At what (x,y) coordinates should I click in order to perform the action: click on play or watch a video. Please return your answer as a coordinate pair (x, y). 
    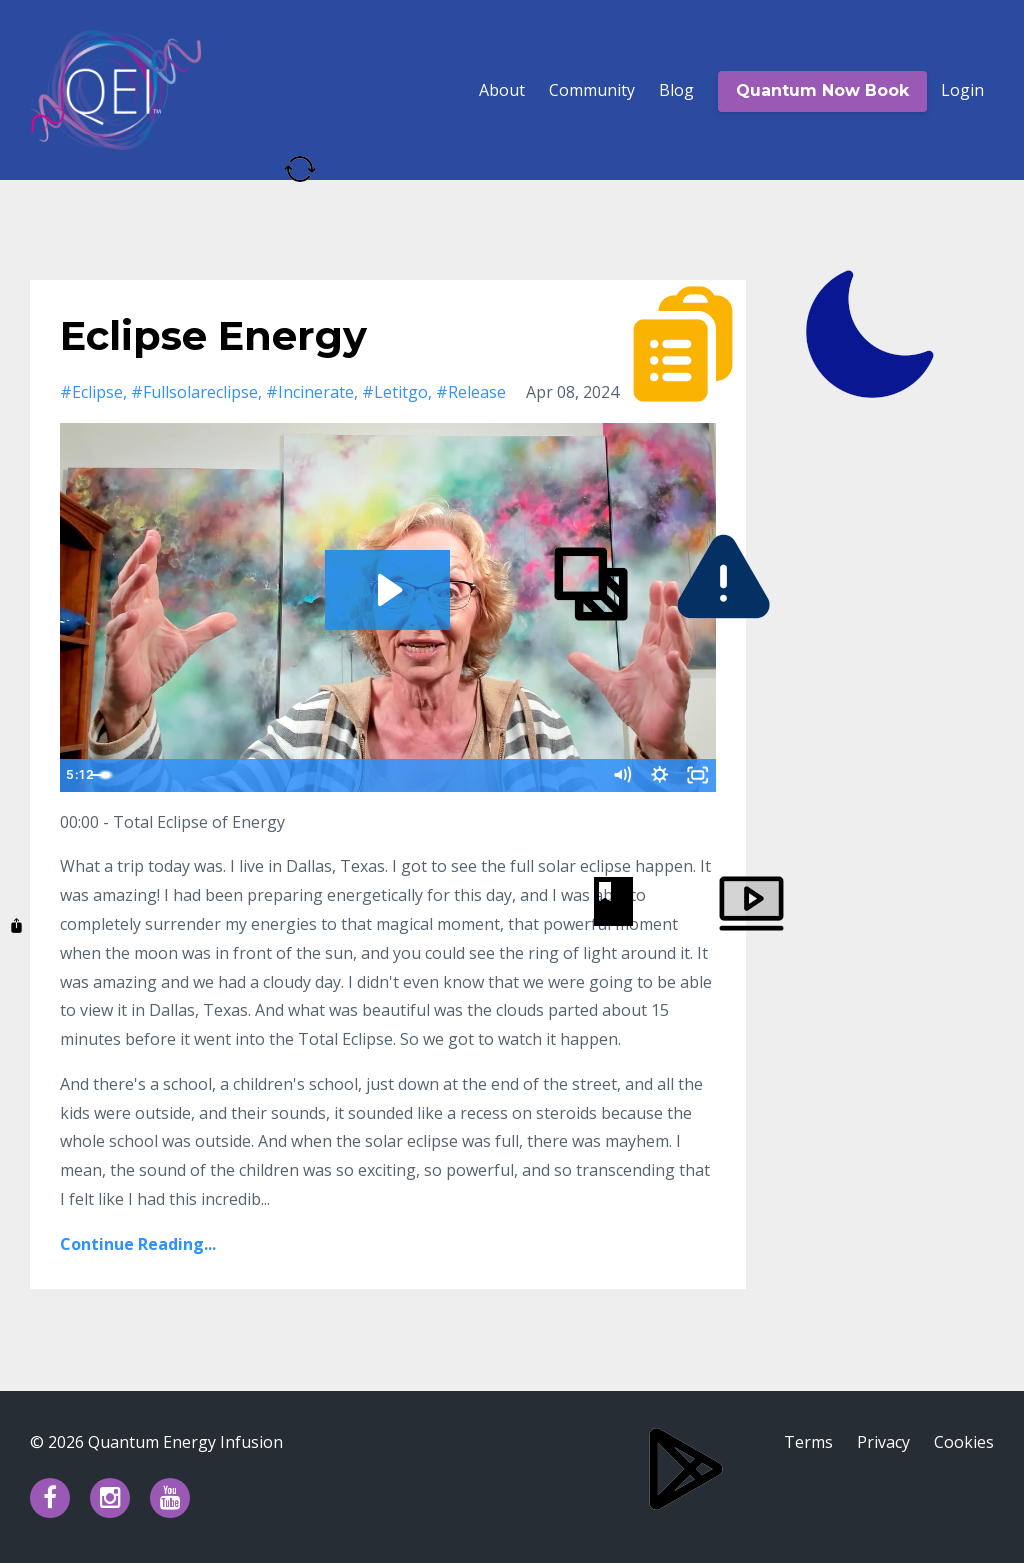
    Looking at the image, I should click on (751, 903).